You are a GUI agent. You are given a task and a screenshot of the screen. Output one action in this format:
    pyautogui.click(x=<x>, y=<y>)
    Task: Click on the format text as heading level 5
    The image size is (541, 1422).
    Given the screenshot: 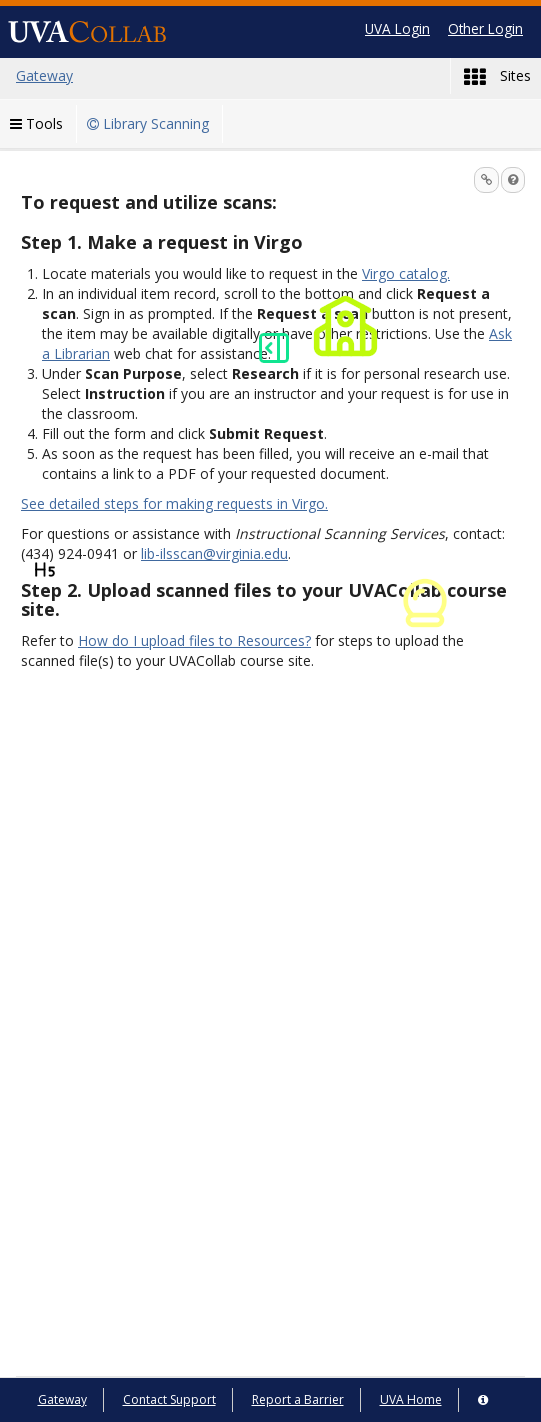 What is the action you would take?
    pyautogui.click(x=44, y=569)
    